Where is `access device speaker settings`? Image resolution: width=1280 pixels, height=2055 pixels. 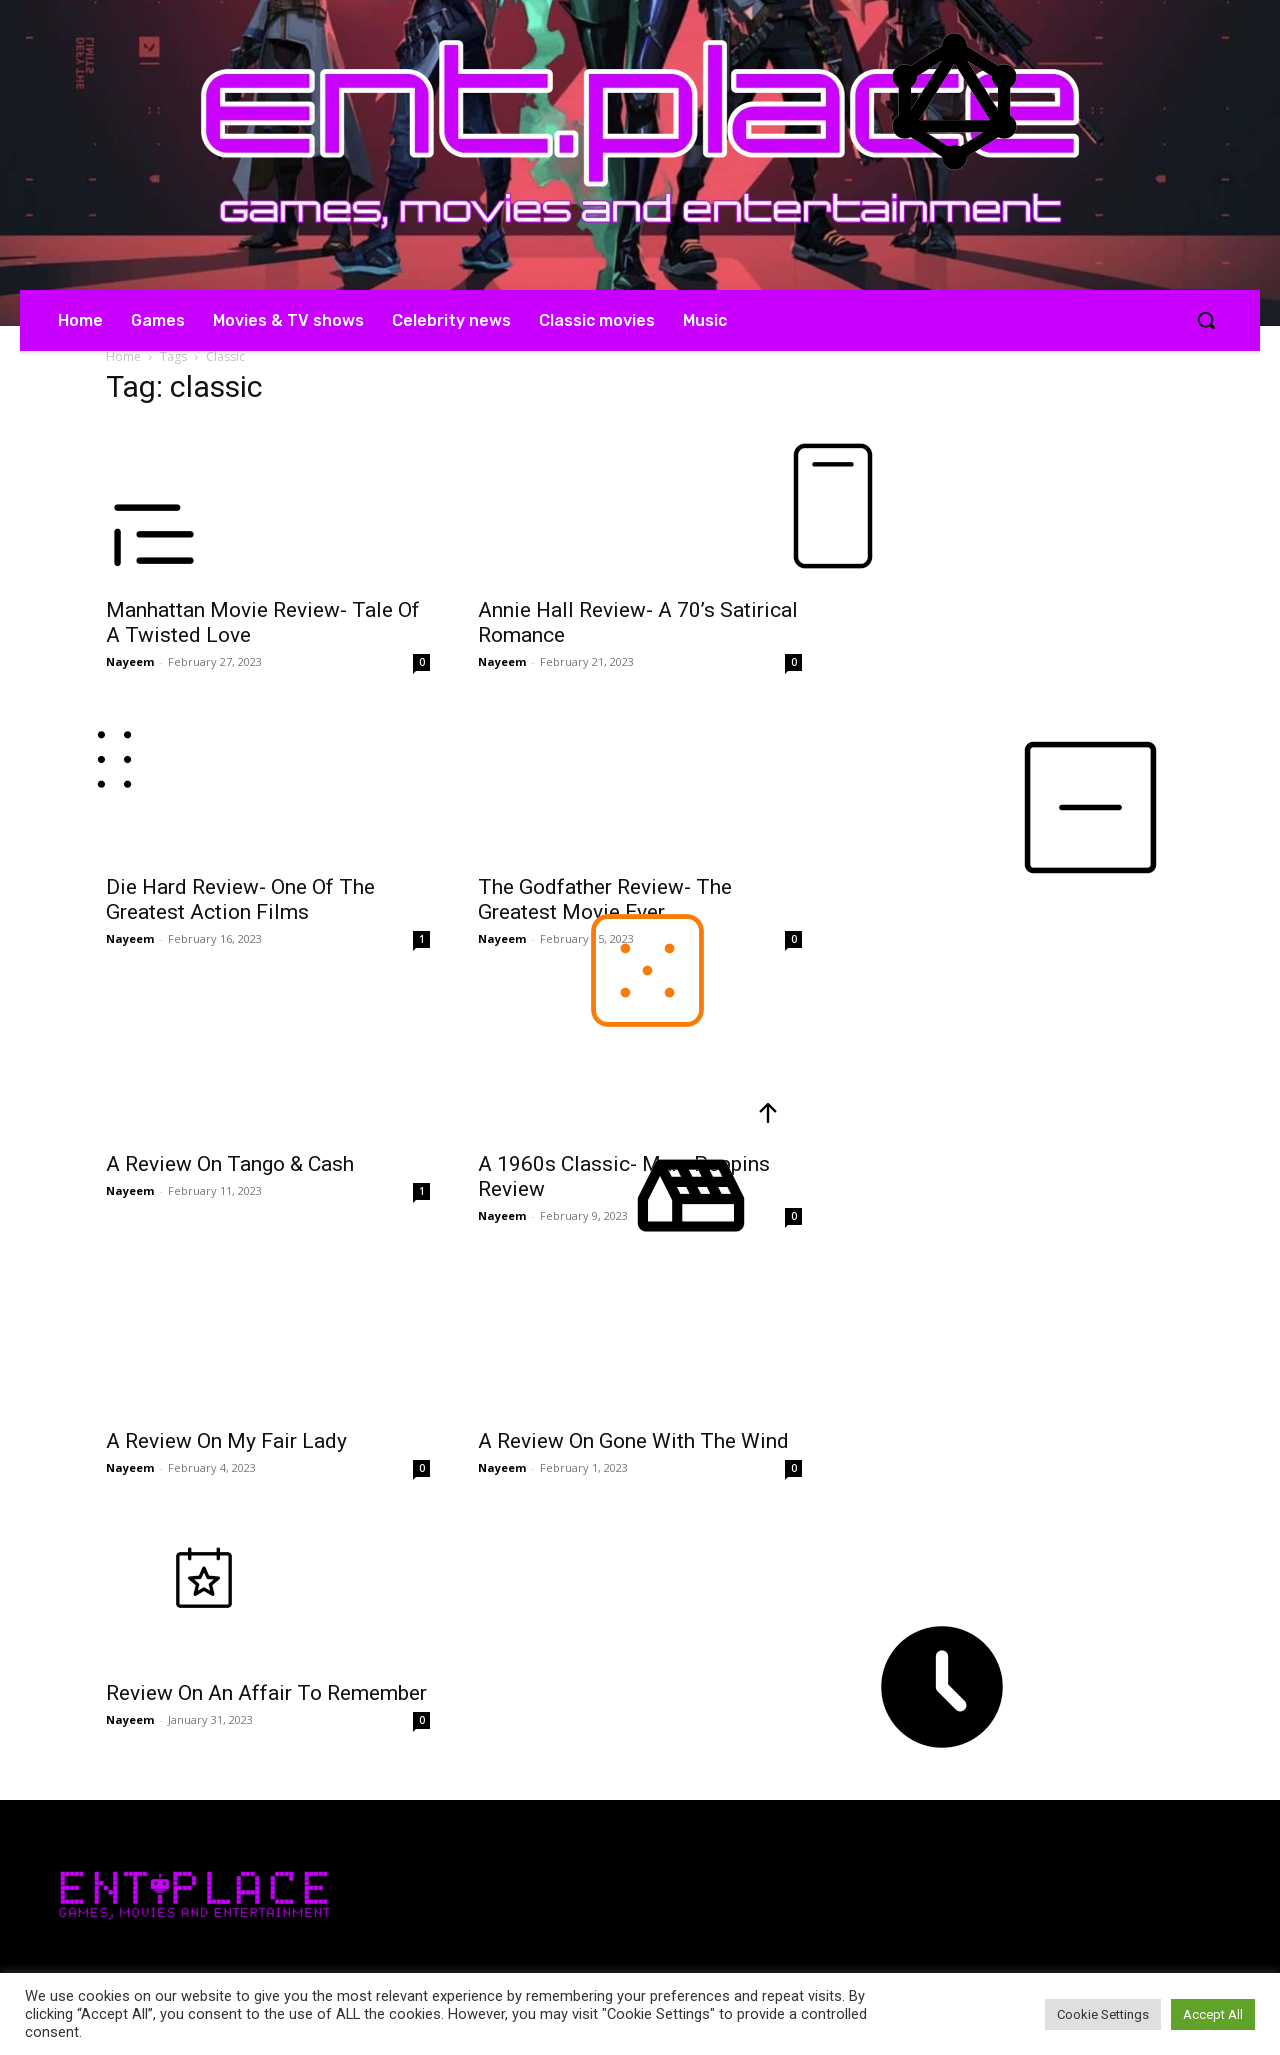
access device speaker settings is located at coordinates (833, 506).